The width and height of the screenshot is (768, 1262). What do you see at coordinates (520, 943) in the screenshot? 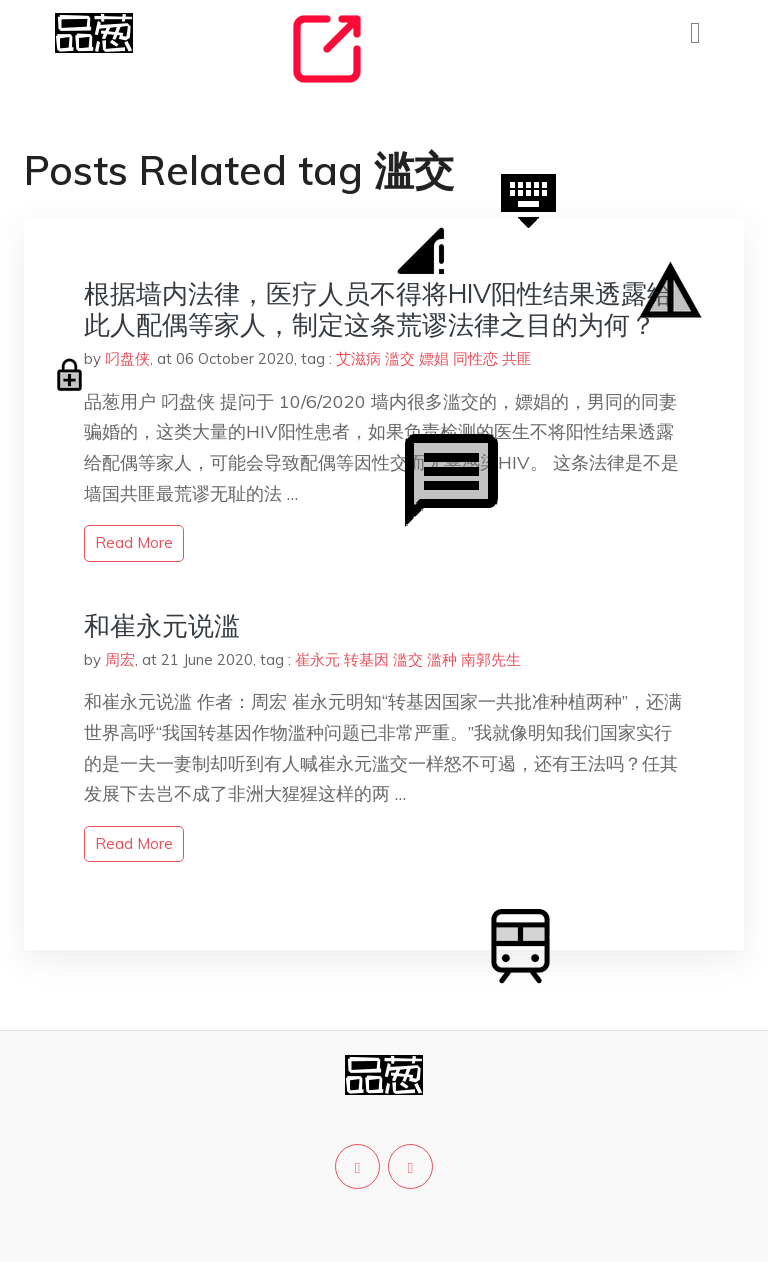
I see `access train schedules or rail services` at bounding box center [520, 943].